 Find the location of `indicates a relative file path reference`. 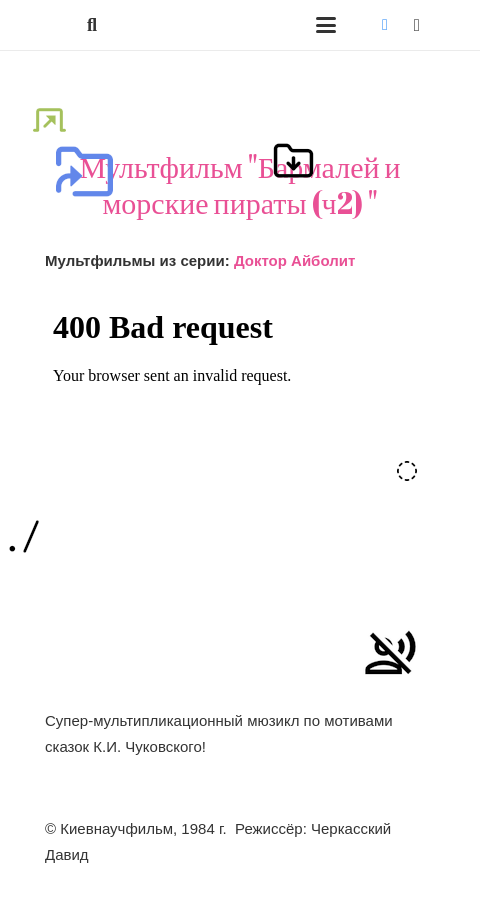

indicates a relative file path reference is located at coordinates (24, 536).